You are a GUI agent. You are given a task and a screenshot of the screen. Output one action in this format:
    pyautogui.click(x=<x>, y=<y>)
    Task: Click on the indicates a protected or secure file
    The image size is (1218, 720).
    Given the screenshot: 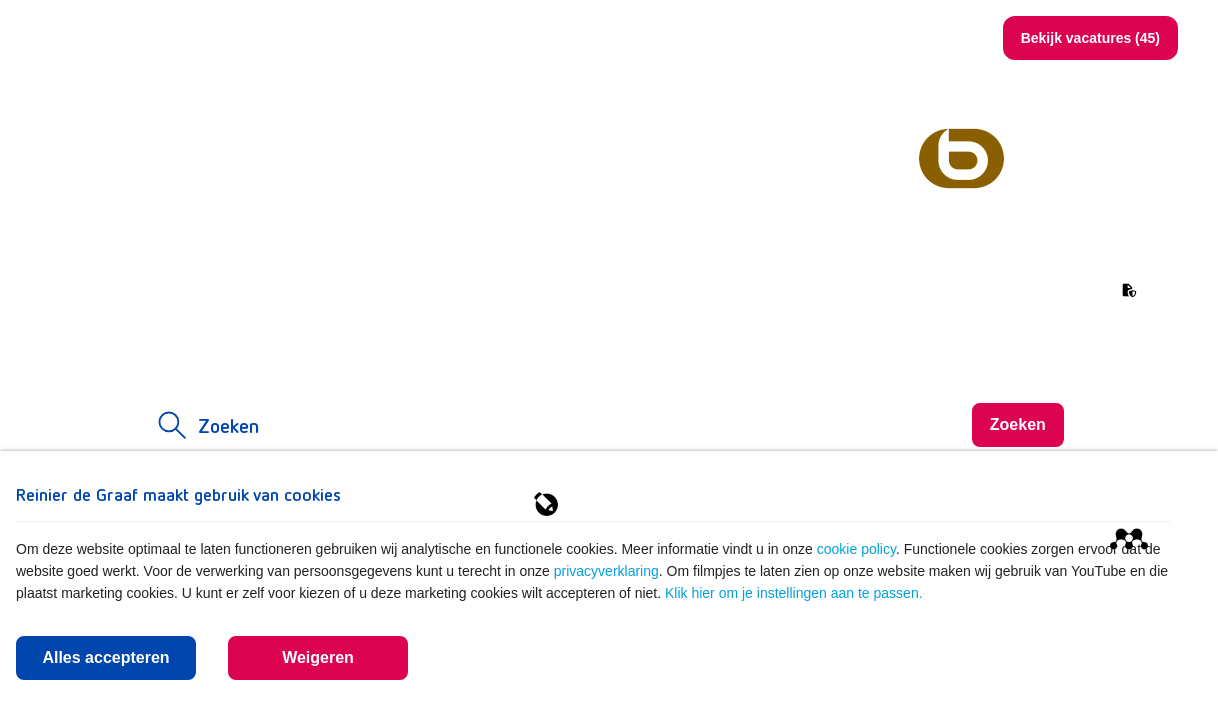 What is the action you would take?
    pyautogui.click(x=1129, y=290)
    